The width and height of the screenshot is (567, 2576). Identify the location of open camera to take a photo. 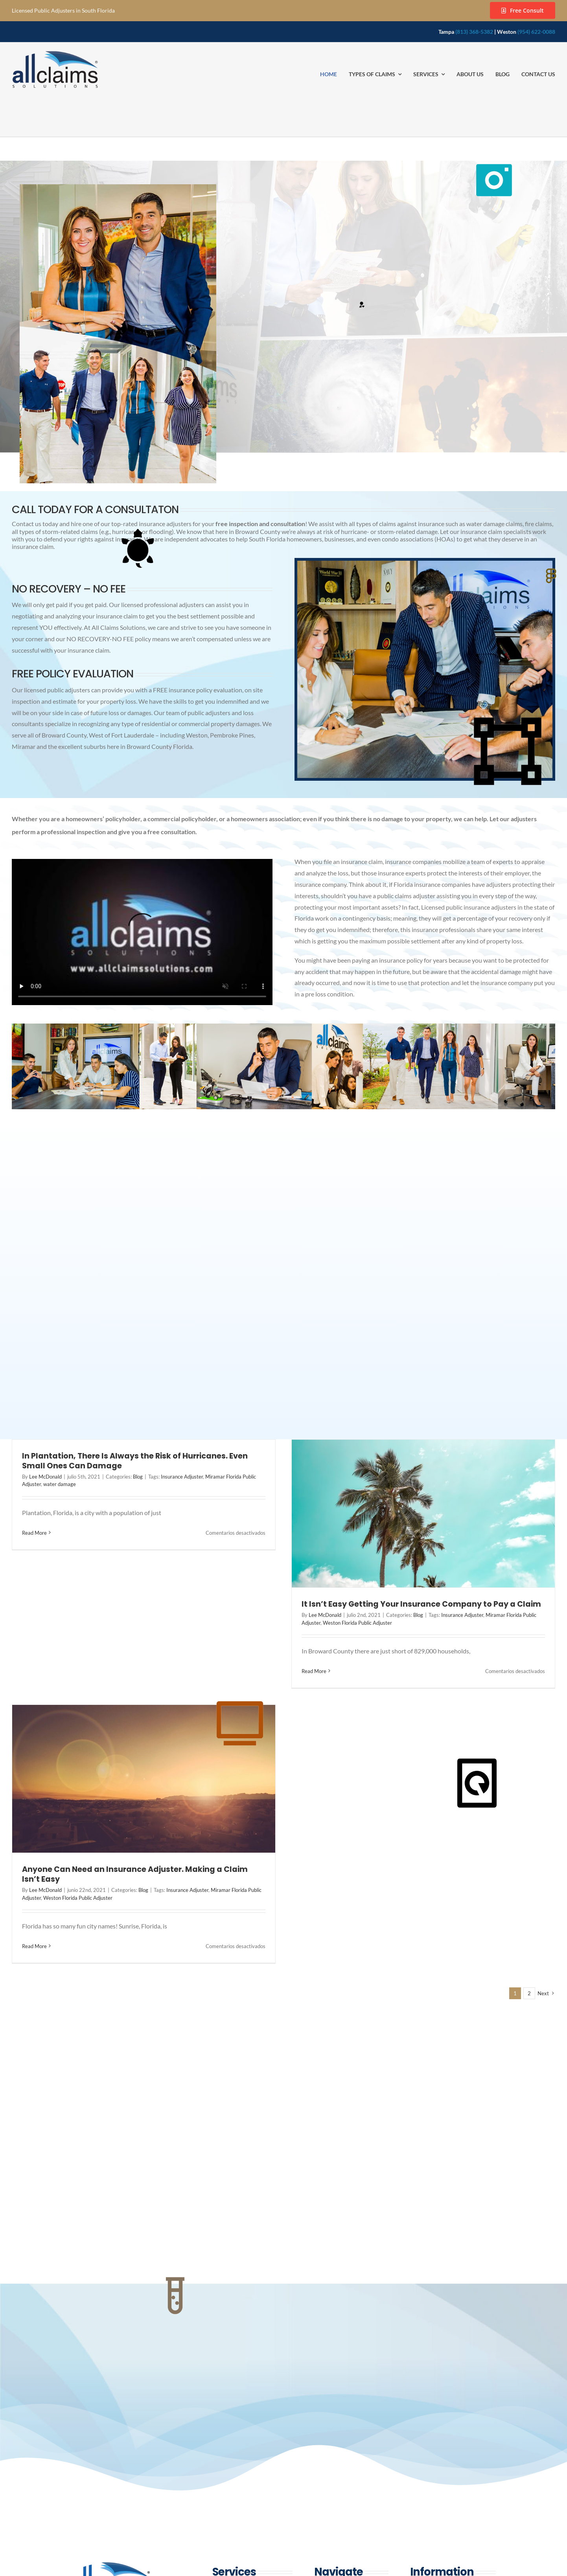
(494, 180).